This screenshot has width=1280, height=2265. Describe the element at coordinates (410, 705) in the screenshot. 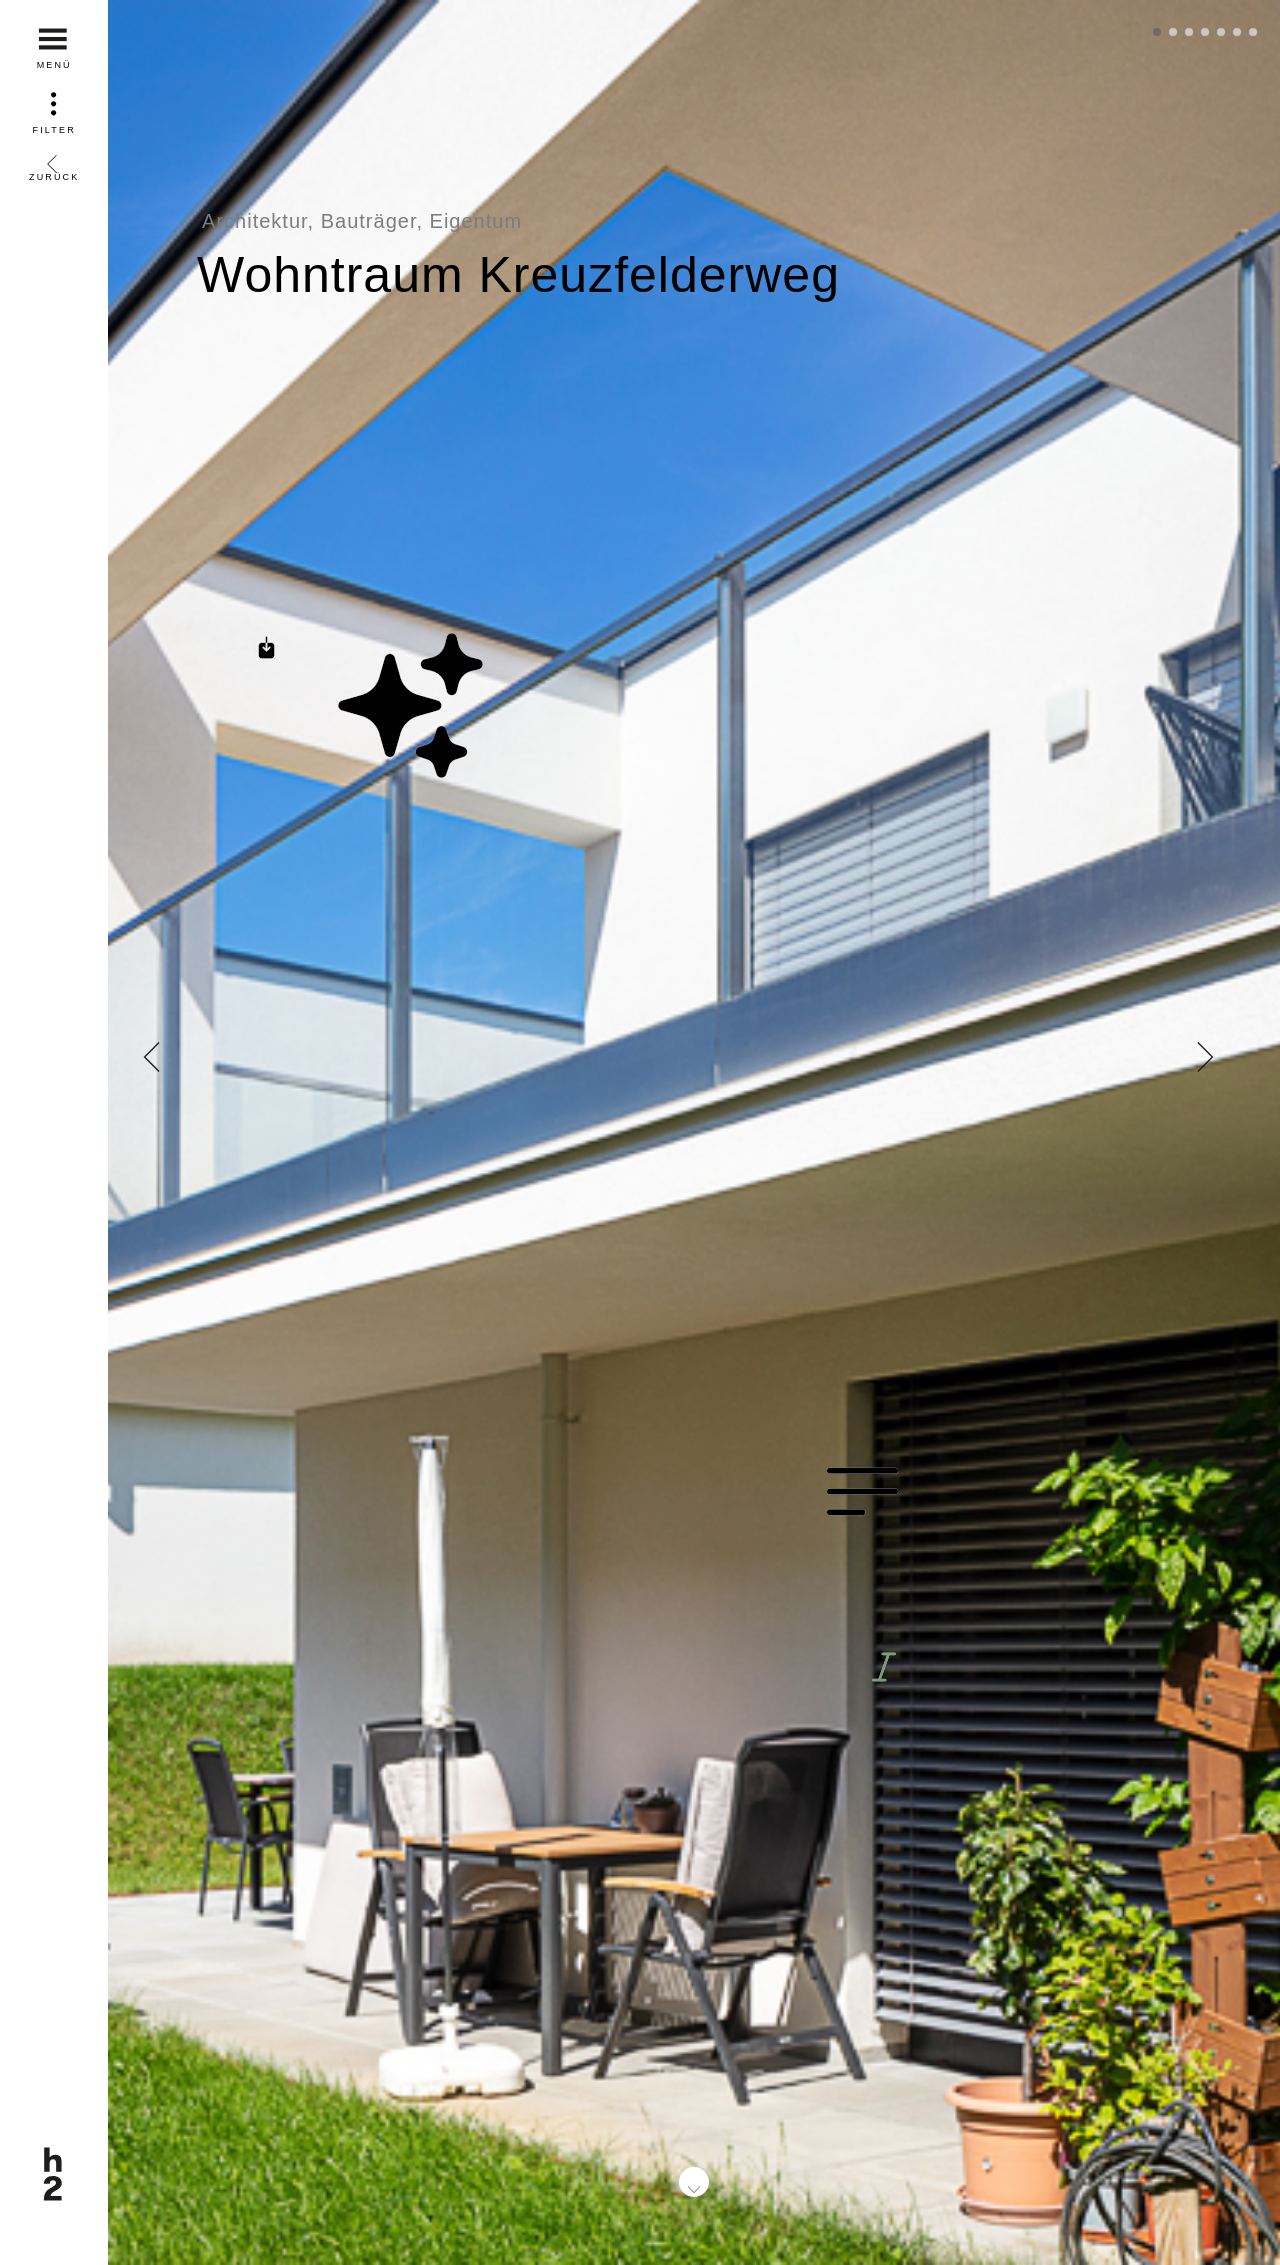

I see `indicates AI-generated or enhanced content` at that location.